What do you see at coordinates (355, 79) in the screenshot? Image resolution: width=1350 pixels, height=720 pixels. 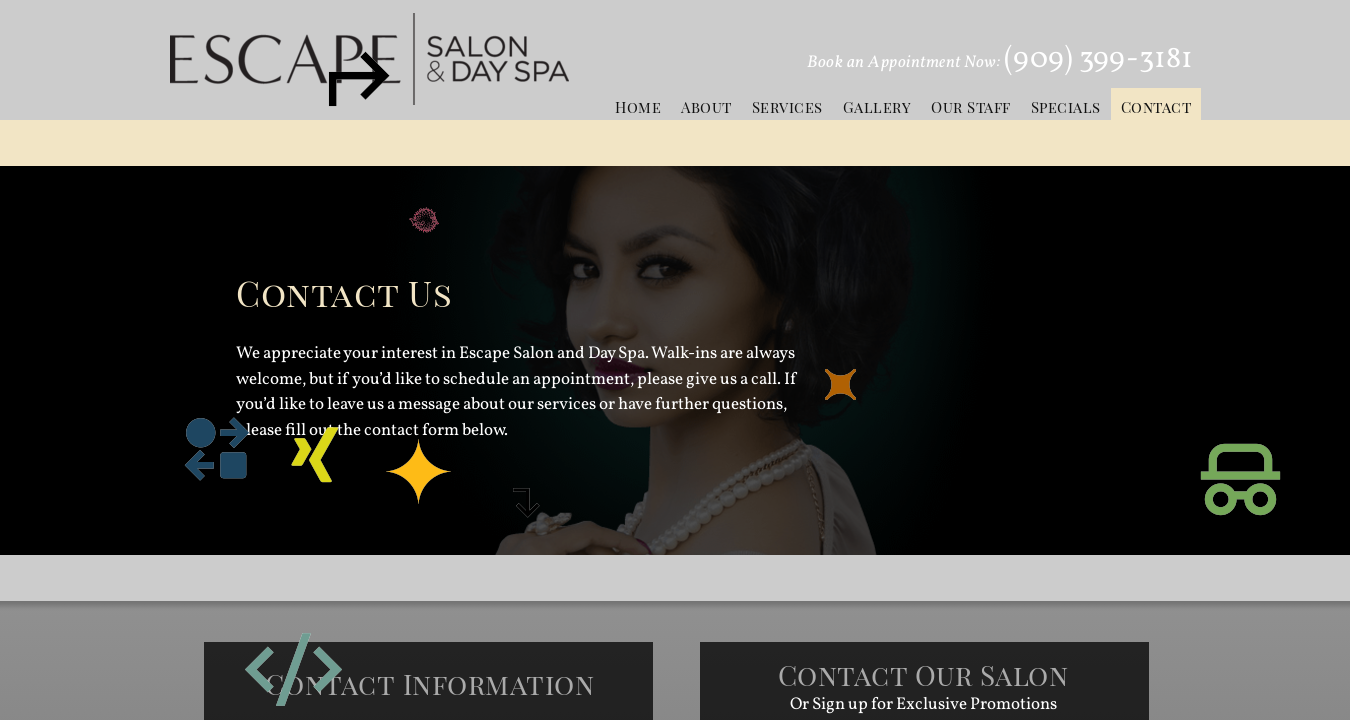 I see `forward or share content` at bounding box center [355, 79].